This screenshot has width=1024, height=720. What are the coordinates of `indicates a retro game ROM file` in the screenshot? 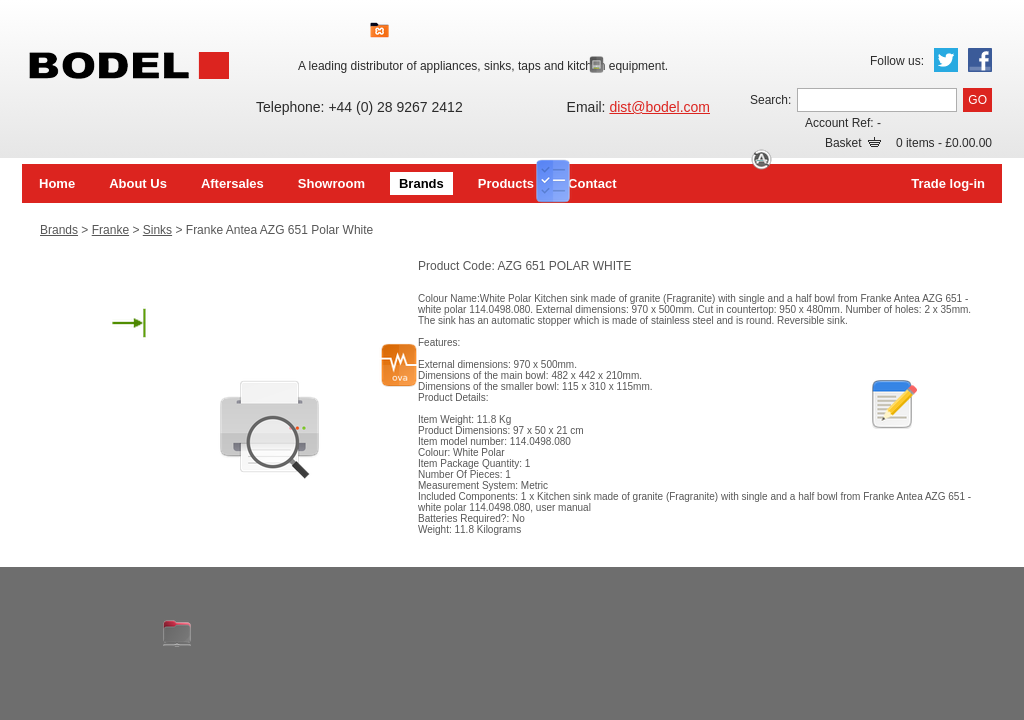 It's located at (596, 64).